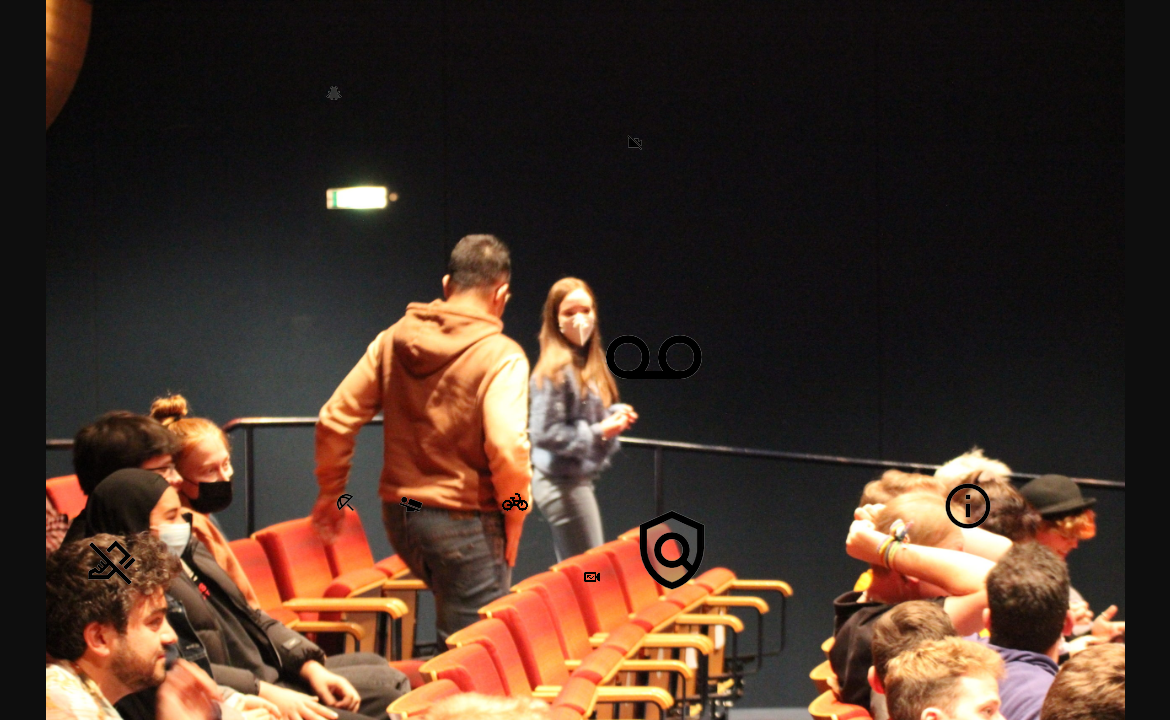 Image resolution: width=1170 pixels, height=720 pixels. I want to click on indicates a missed video call, so click(592, 577).